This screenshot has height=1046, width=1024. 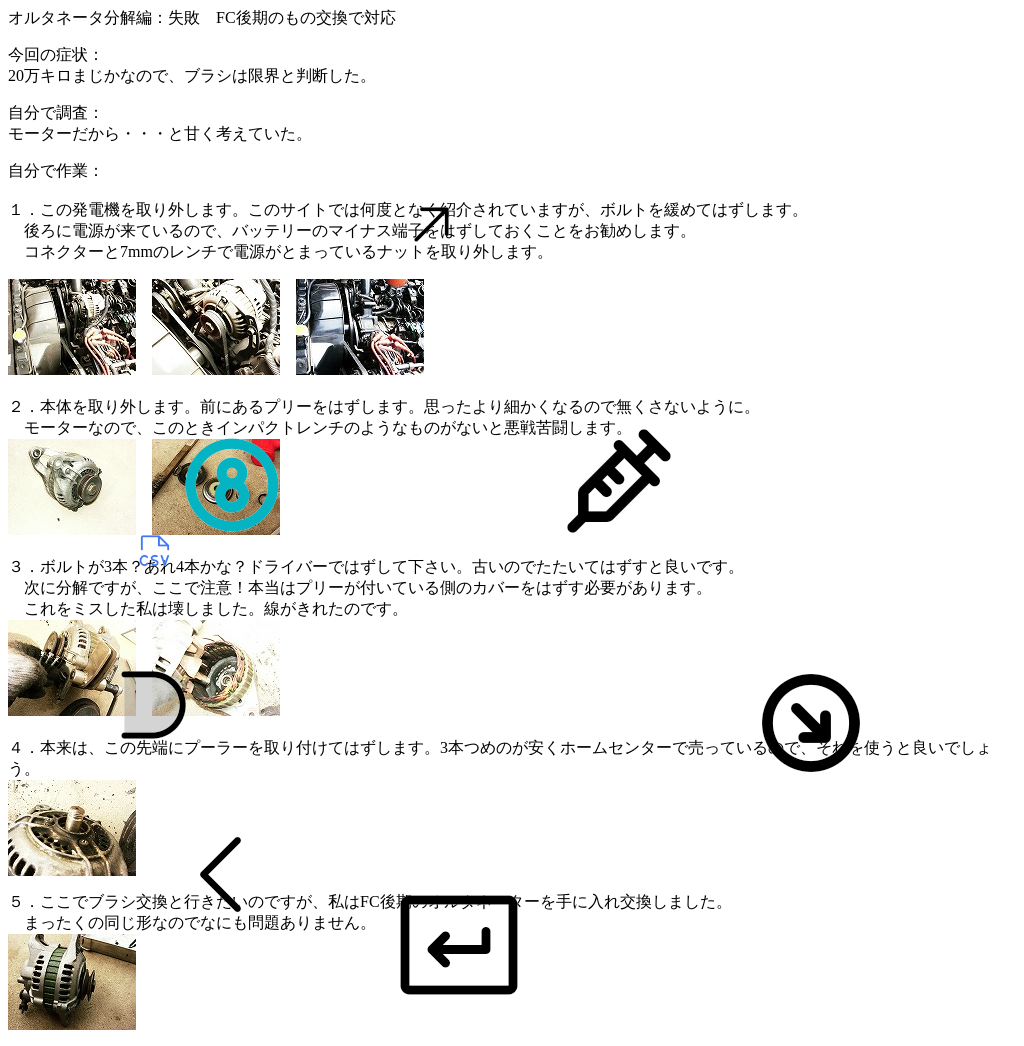 What do you see at coordinates (220, 874) in the screenshot?
I see `go back to the previous screen` at bounding box center [220, 874].